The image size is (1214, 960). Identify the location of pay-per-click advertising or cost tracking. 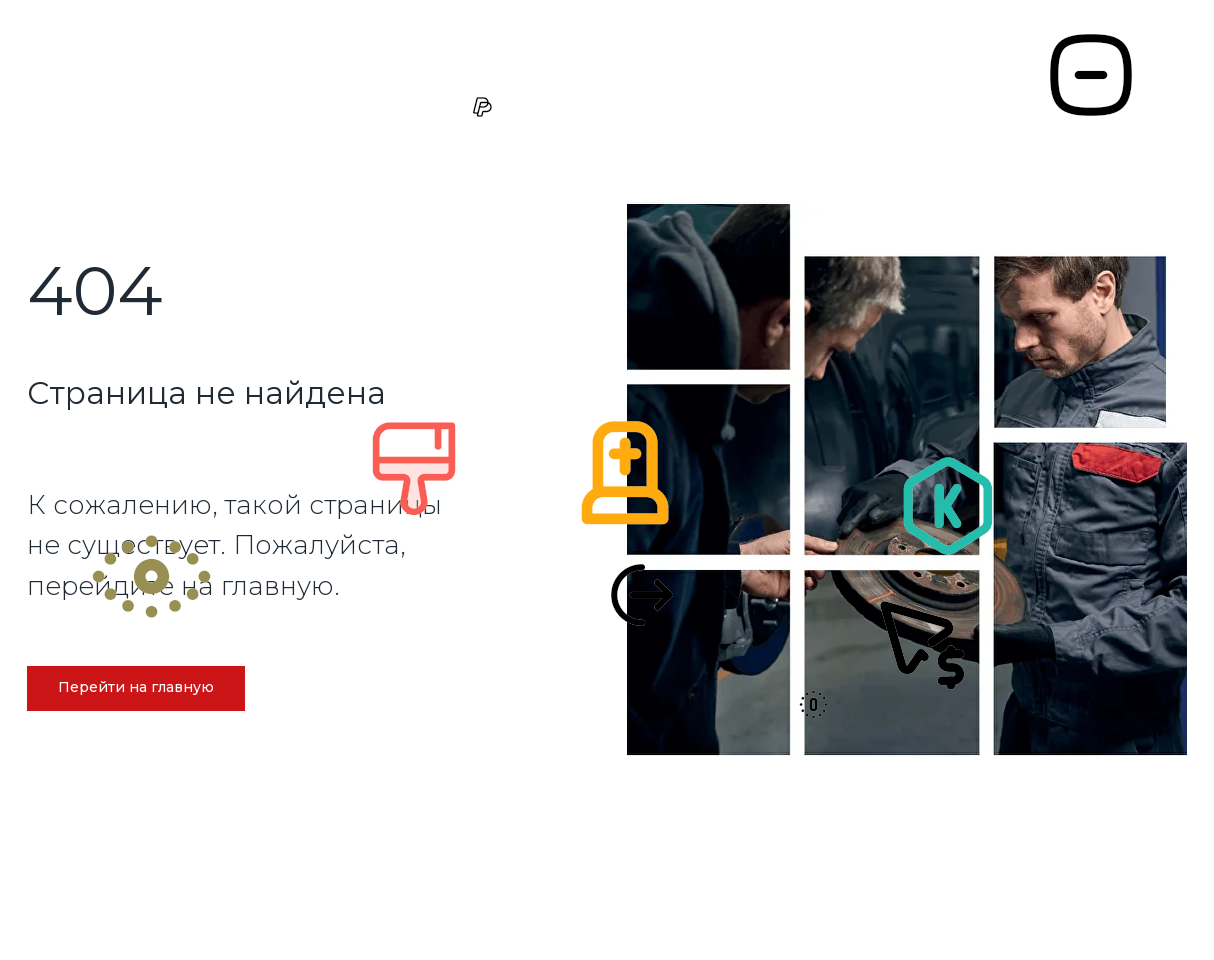
(920, 641).